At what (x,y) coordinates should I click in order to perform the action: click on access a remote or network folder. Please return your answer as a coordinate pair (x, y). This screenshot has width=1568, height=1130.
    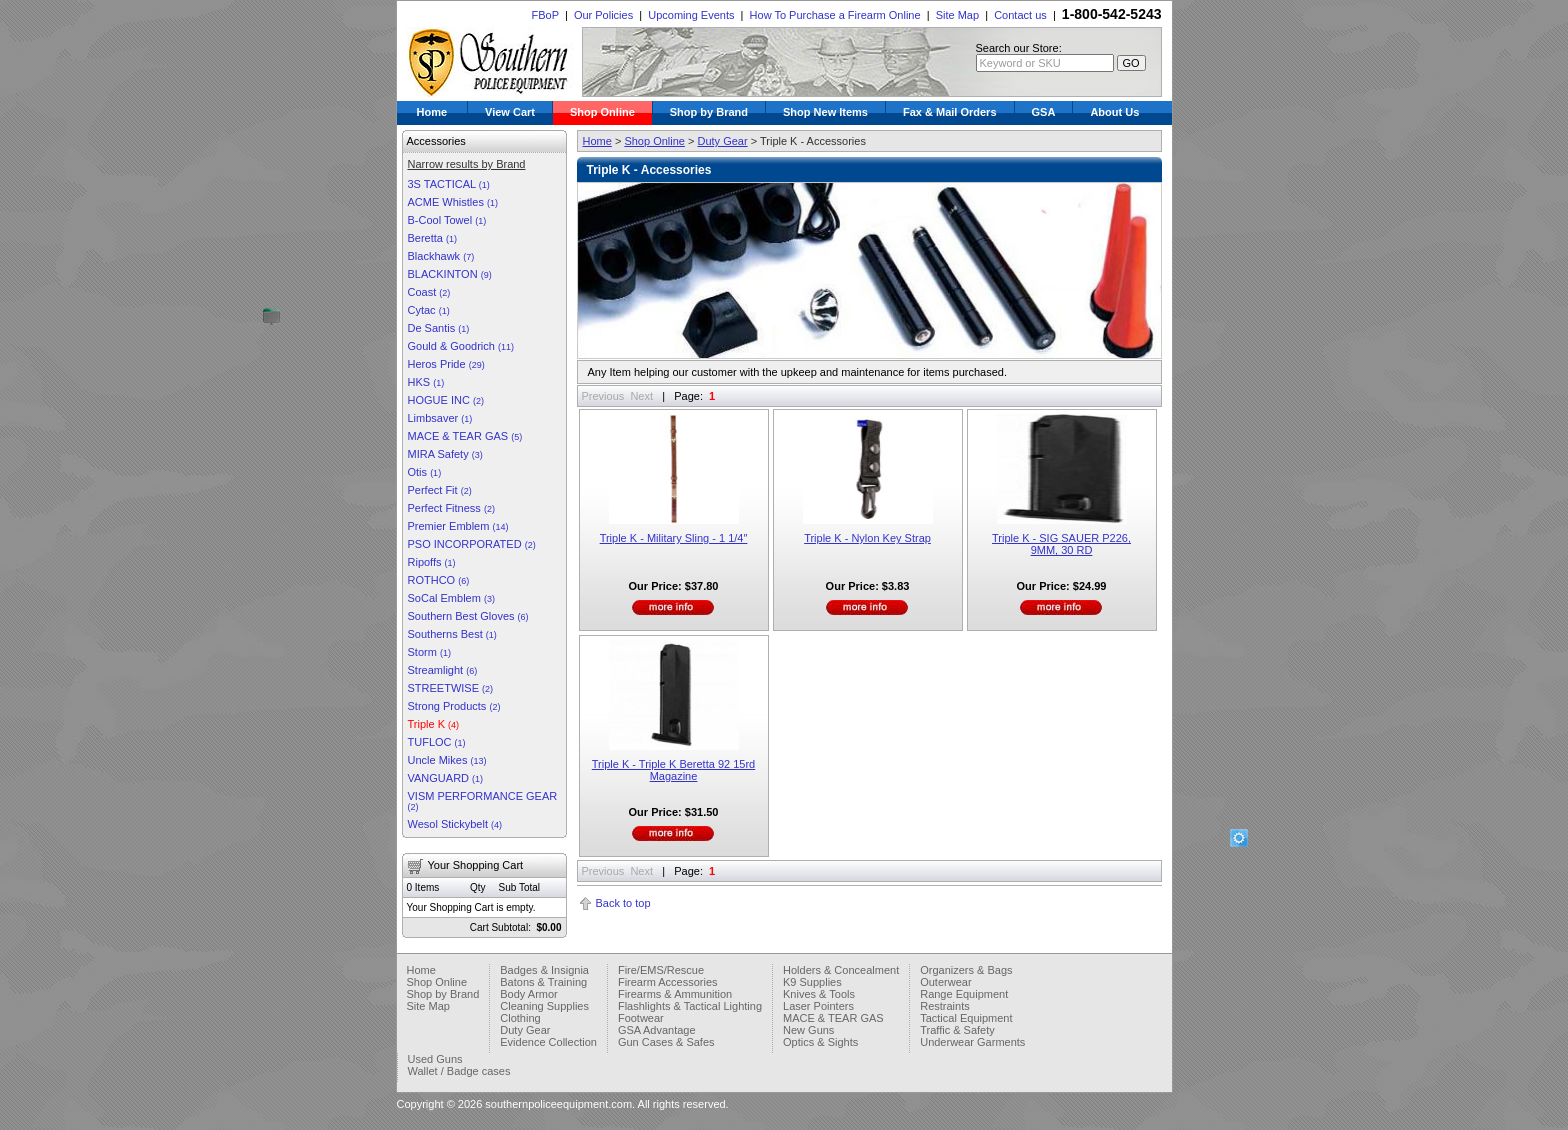
    Looking at the image, I should click on (271, 316).